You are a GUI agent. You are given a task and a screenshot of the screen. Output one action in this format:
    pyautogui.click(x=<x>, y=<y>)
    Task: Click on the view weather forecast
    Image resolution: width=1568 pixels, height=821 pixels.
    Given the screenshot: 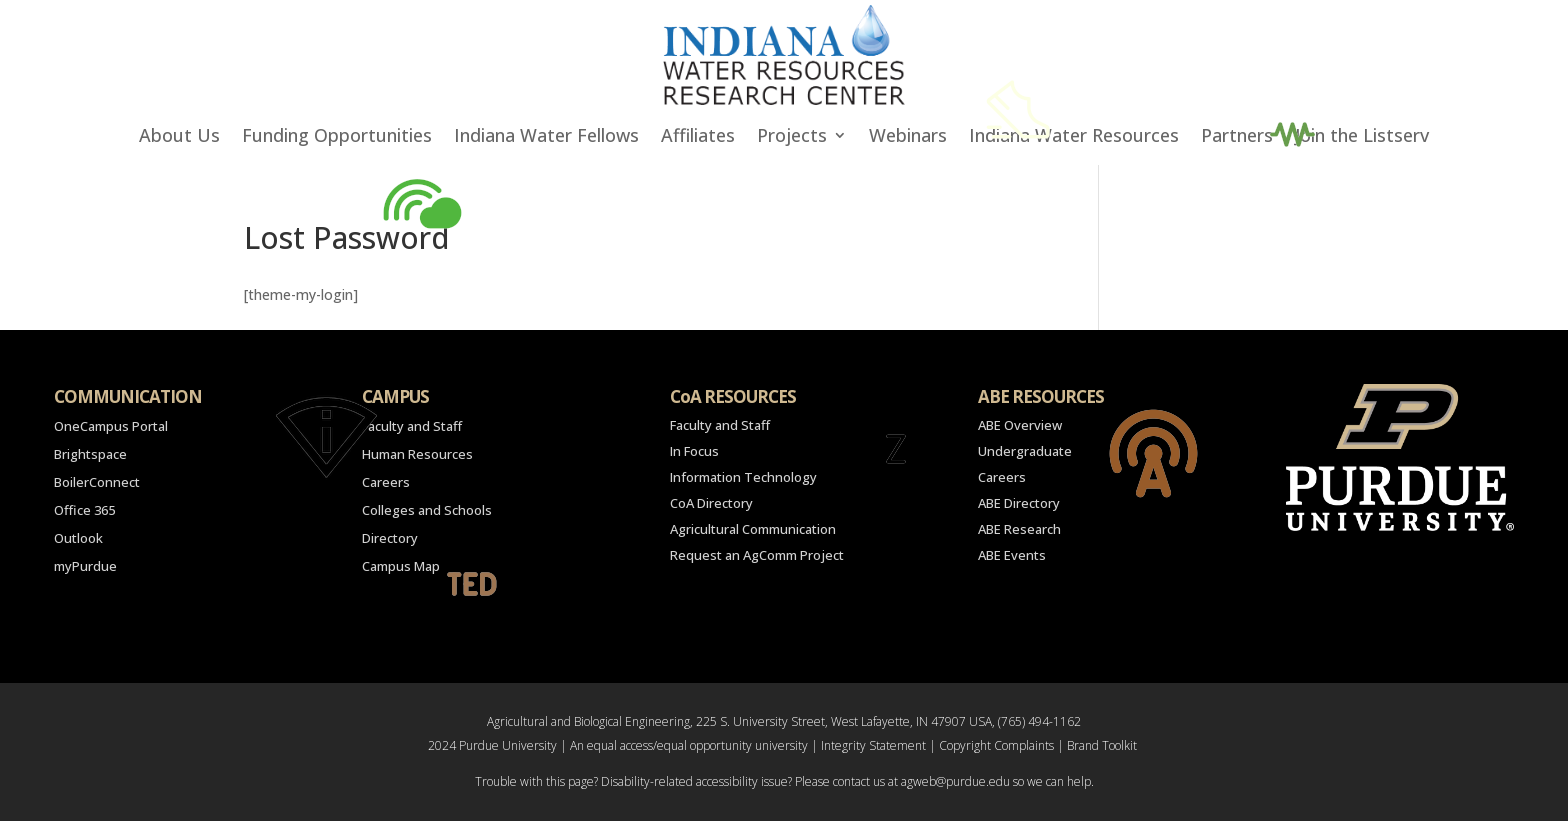 What is the action you would take?
    pyautogui.click(x=422, y=202)
    